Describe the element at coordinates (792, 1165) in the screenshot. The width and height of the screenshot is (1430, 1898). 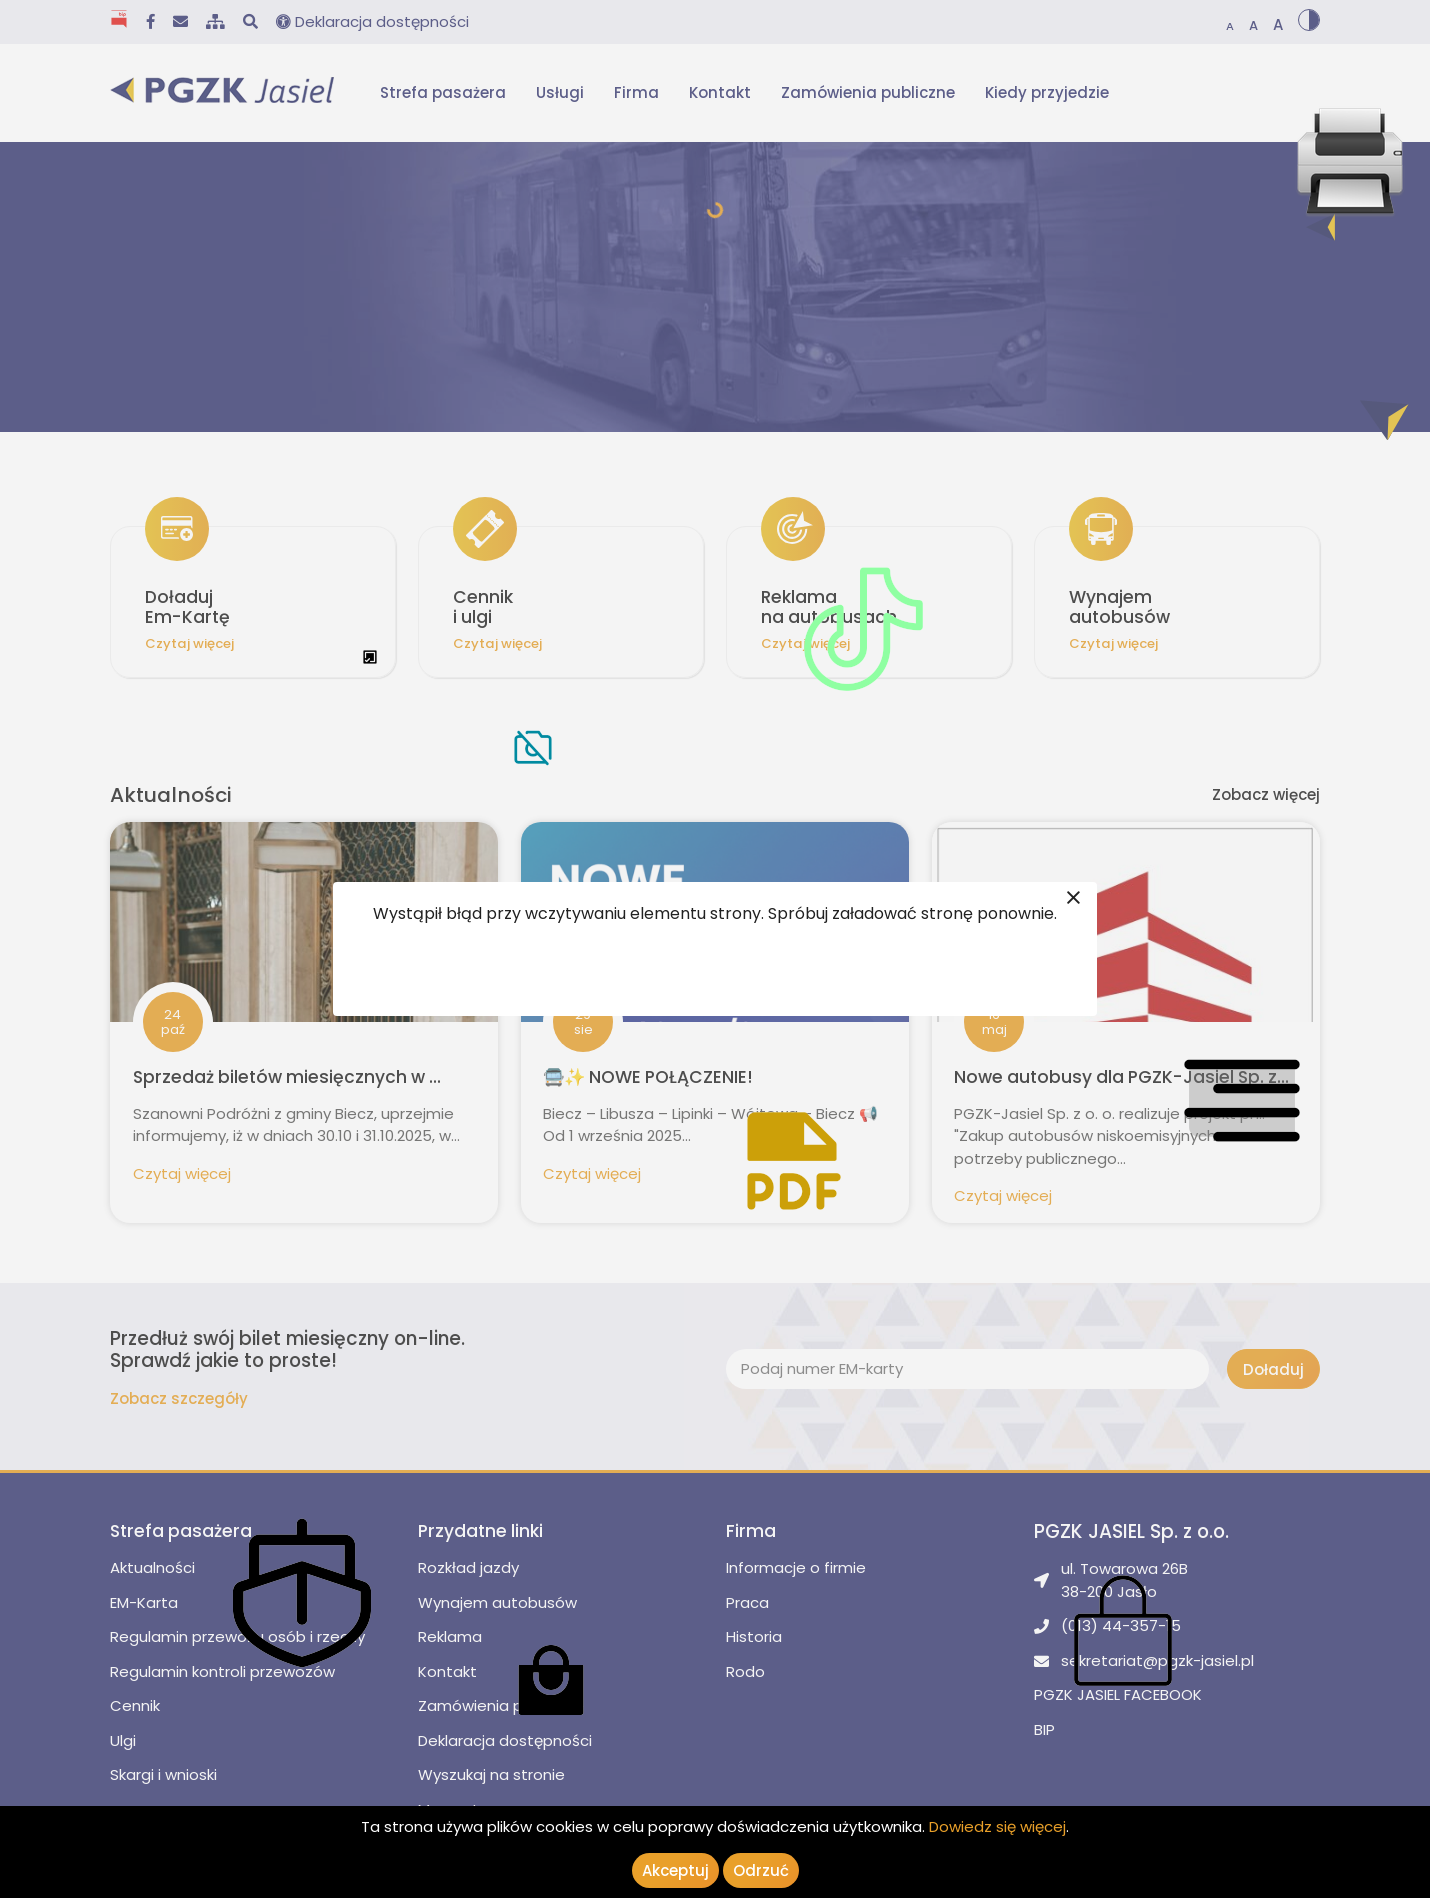
I see `open a PDF document` at that location.